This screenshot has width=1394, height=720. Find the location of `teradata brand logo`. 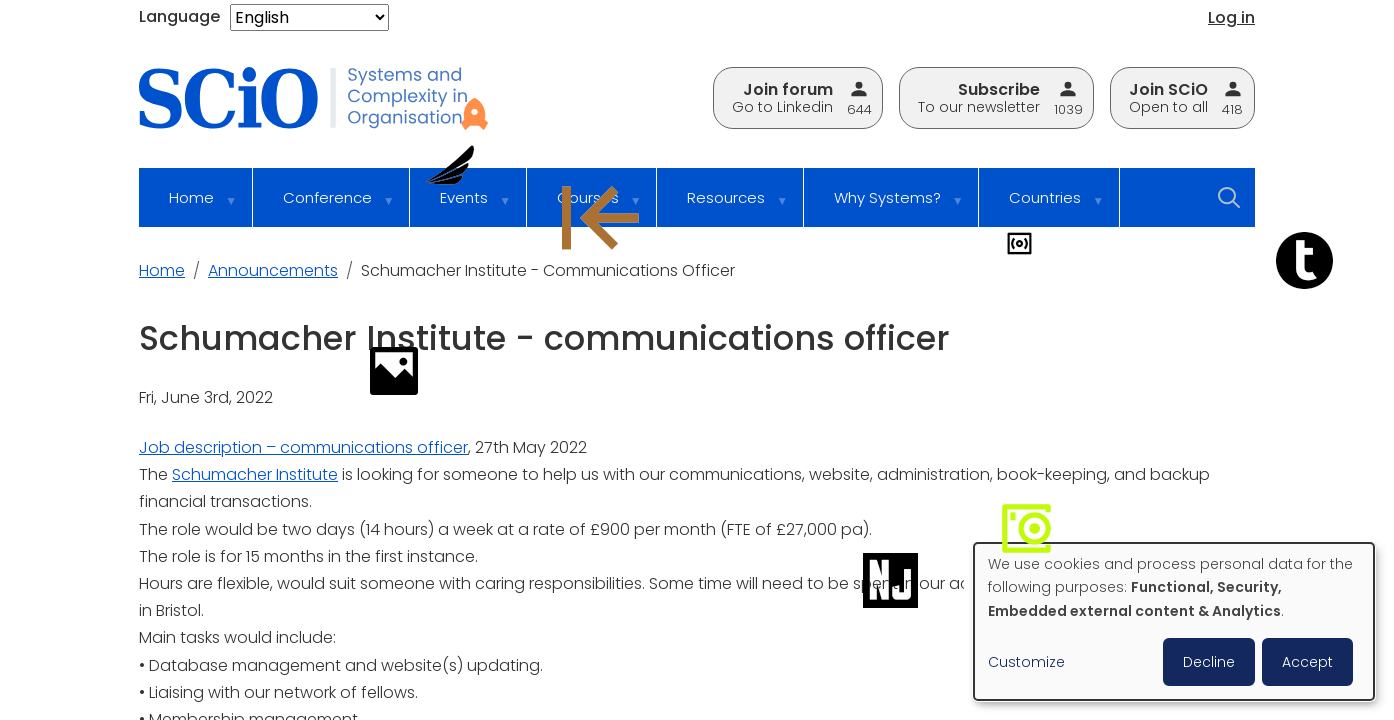

teradata brand logo is located at coordinates (1304, 260).